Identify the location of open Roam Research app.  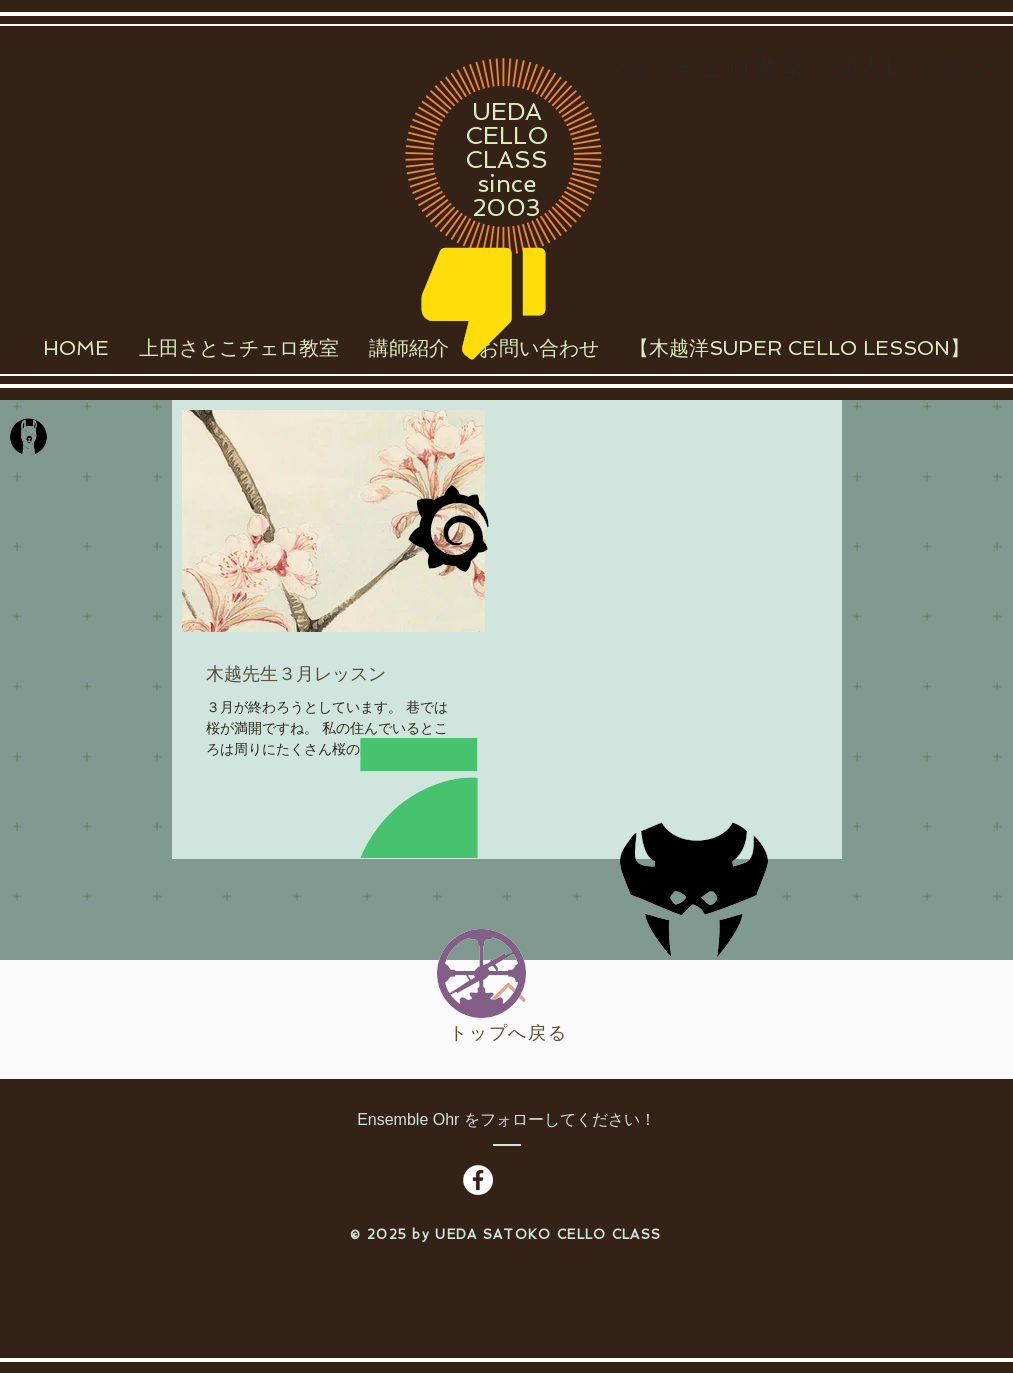
(481, 973).